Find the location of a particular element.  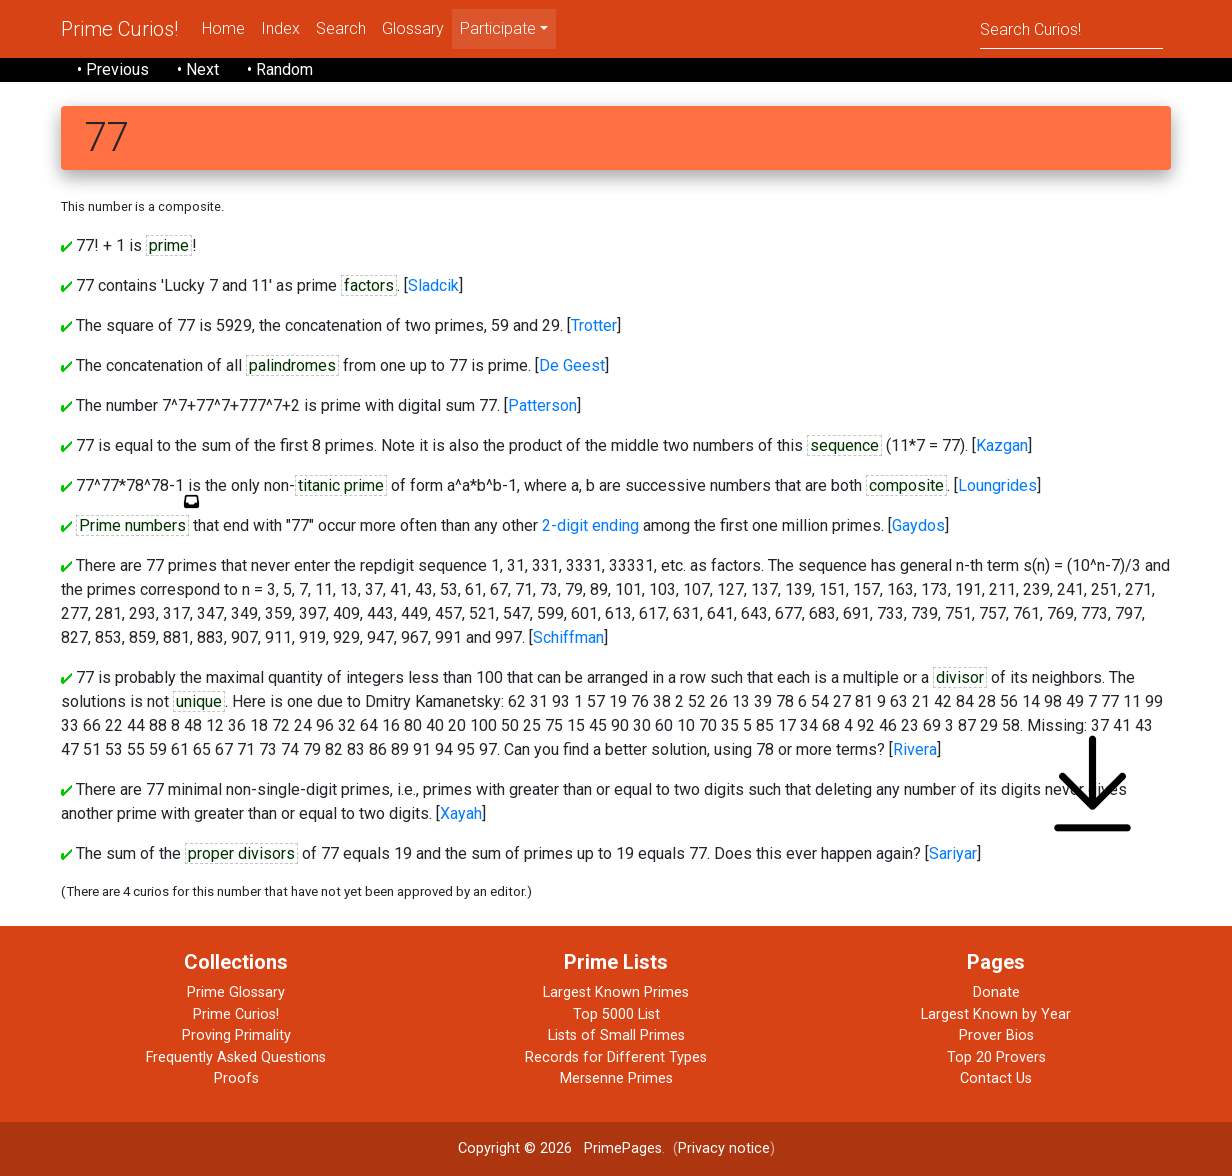

view your inbox is located at coordinates (191, 501).